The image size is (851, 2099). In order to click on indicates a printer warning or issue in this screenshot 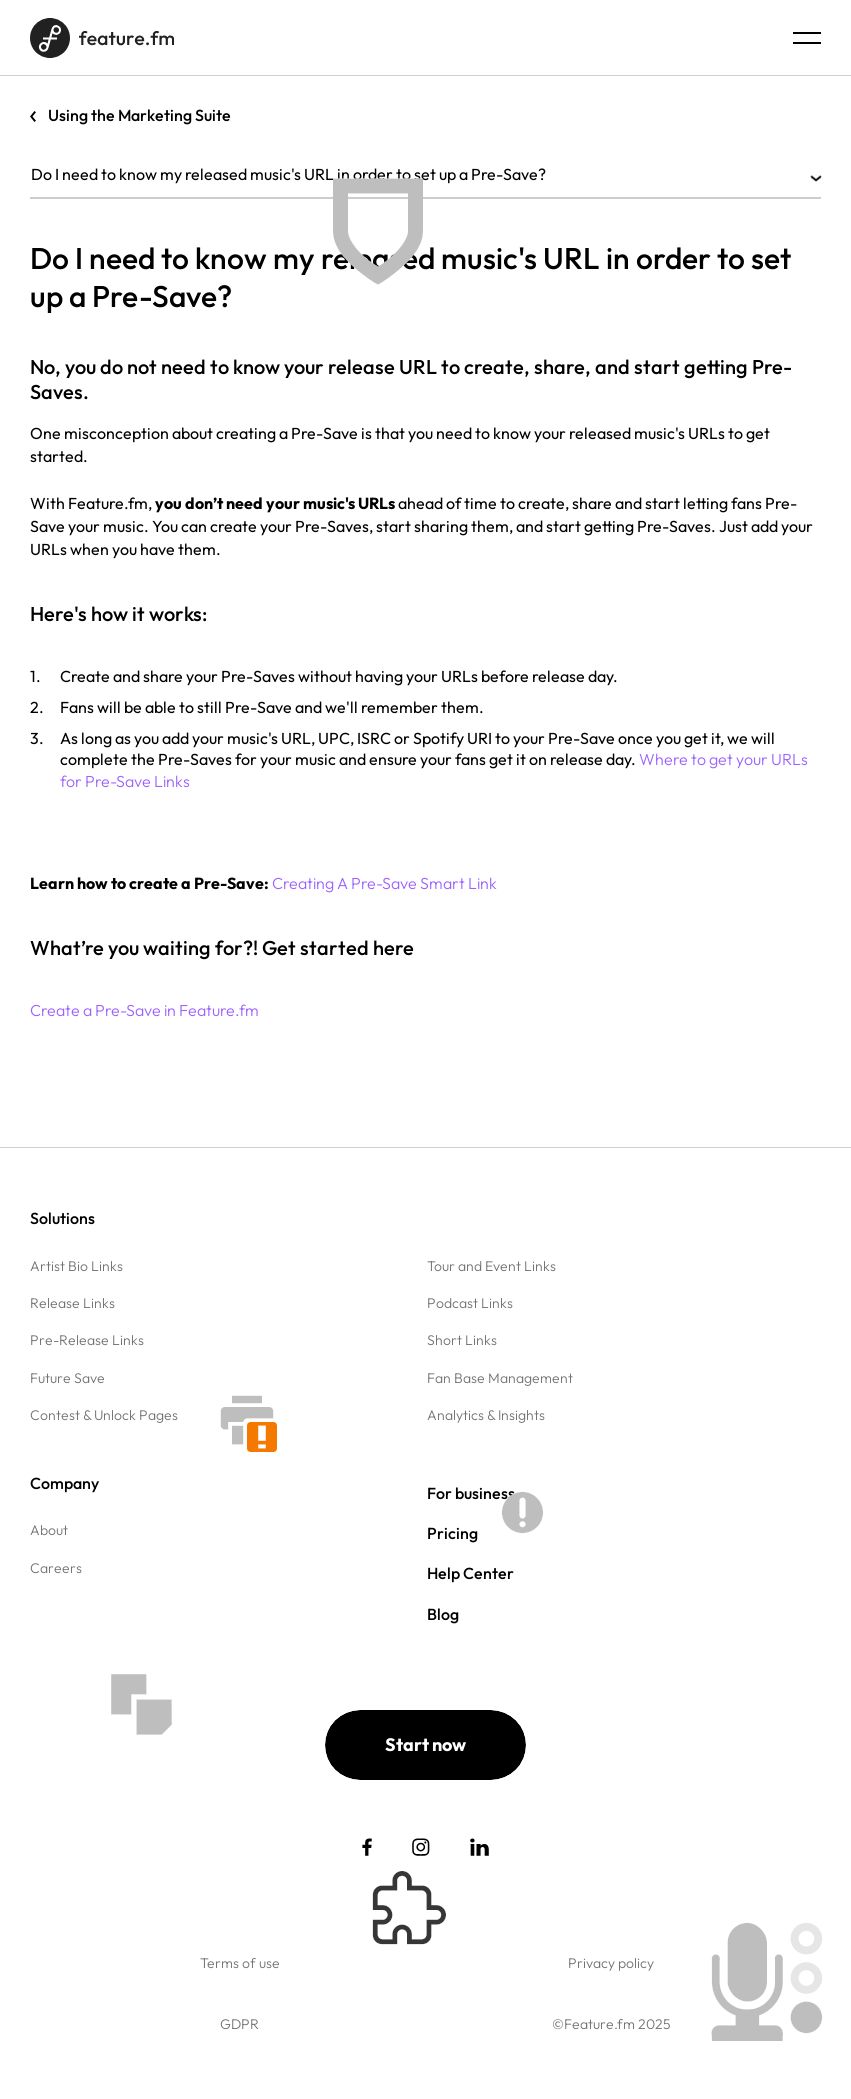, I will do `click(247, 1422)`.